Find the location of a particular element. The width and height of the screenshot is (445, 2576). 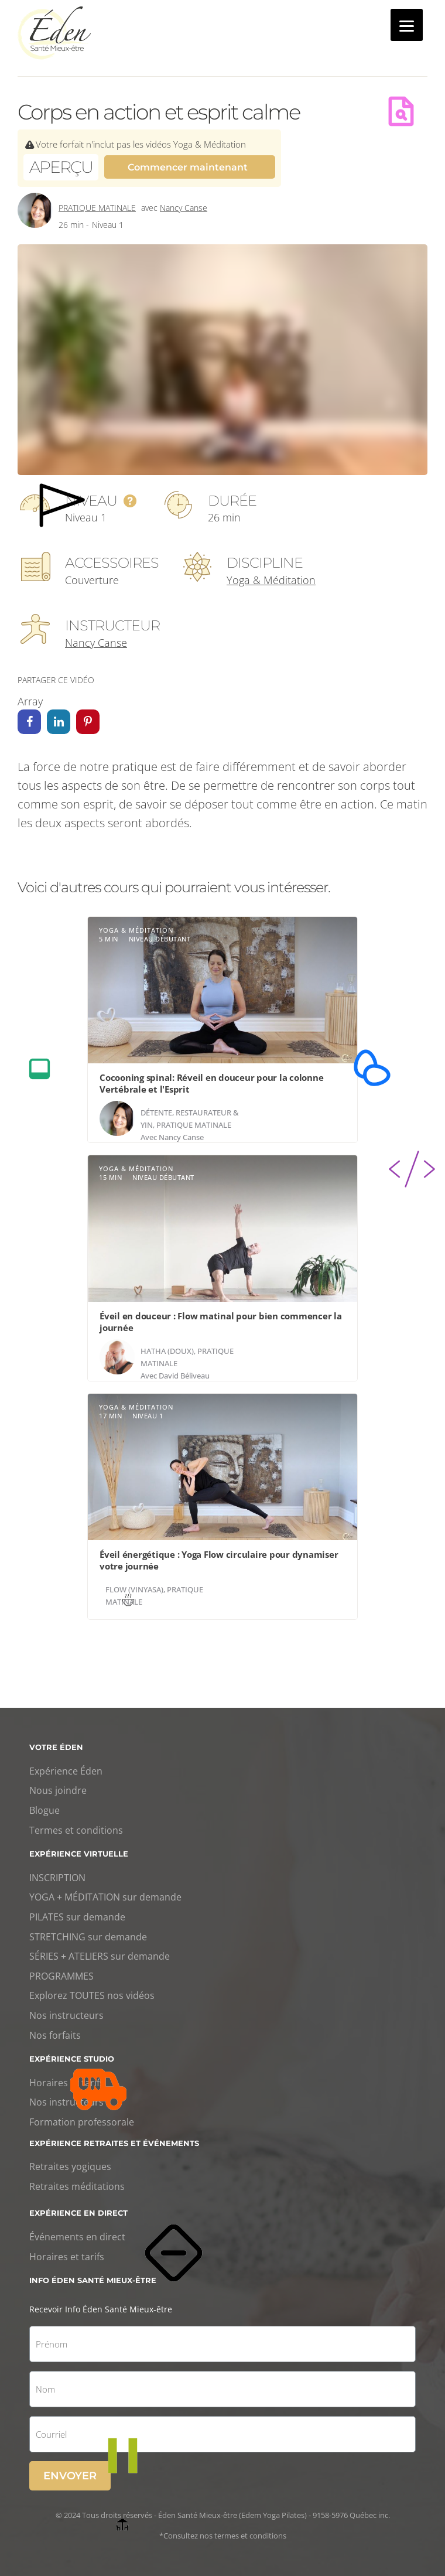

indicates united nations humanitarian aid delivery is located at coordinates (100, 2089).